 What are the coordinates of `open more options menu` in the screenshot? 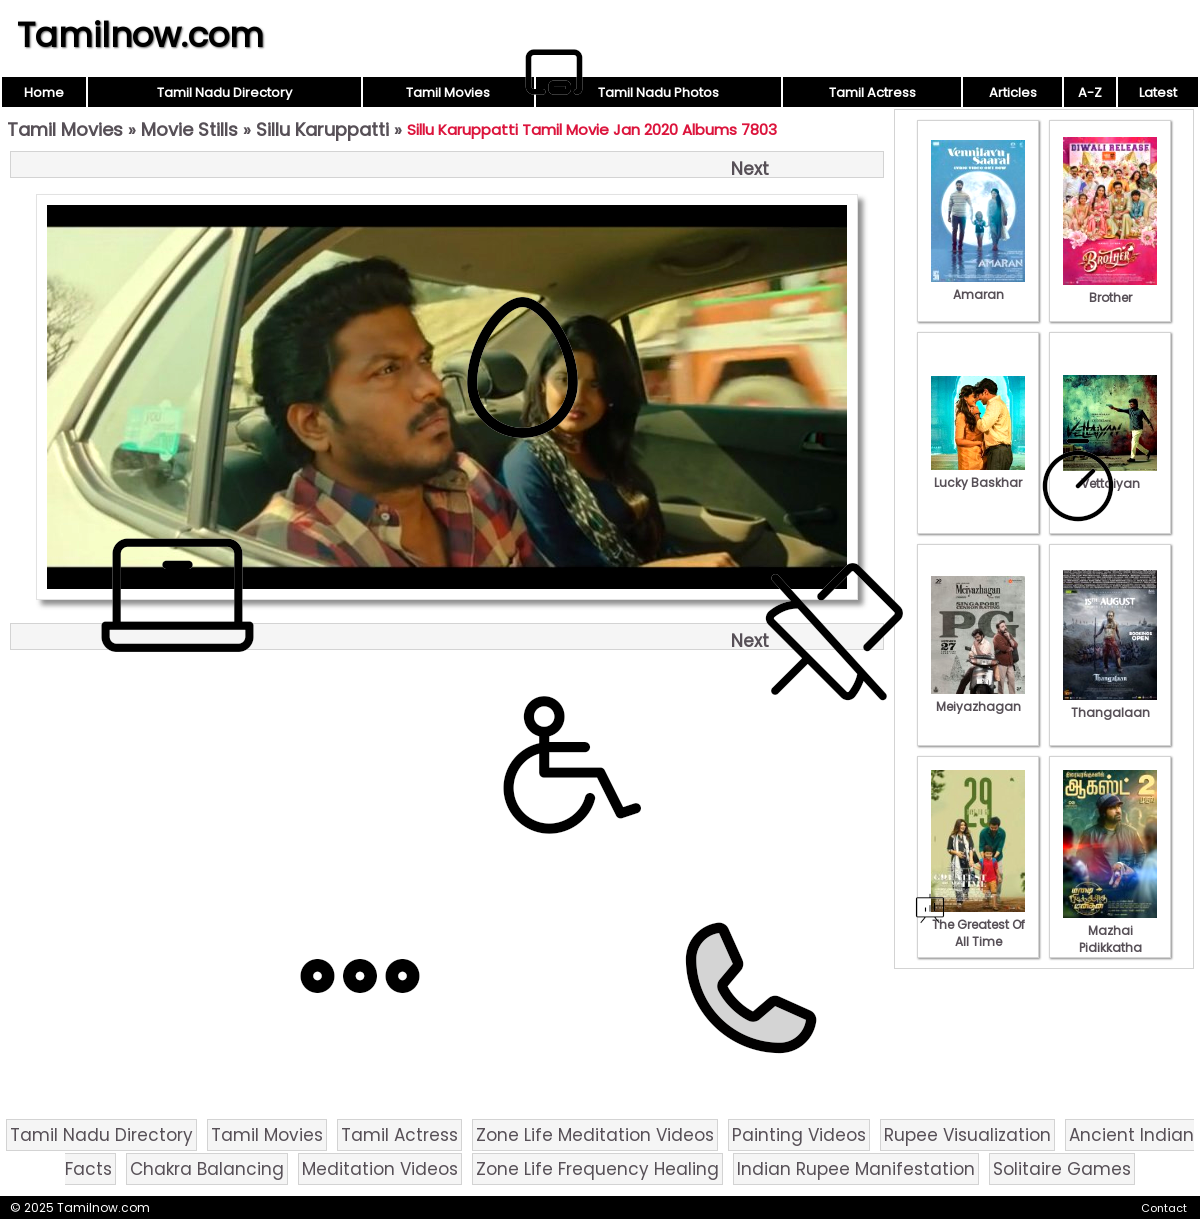 It's located at (360, 976).